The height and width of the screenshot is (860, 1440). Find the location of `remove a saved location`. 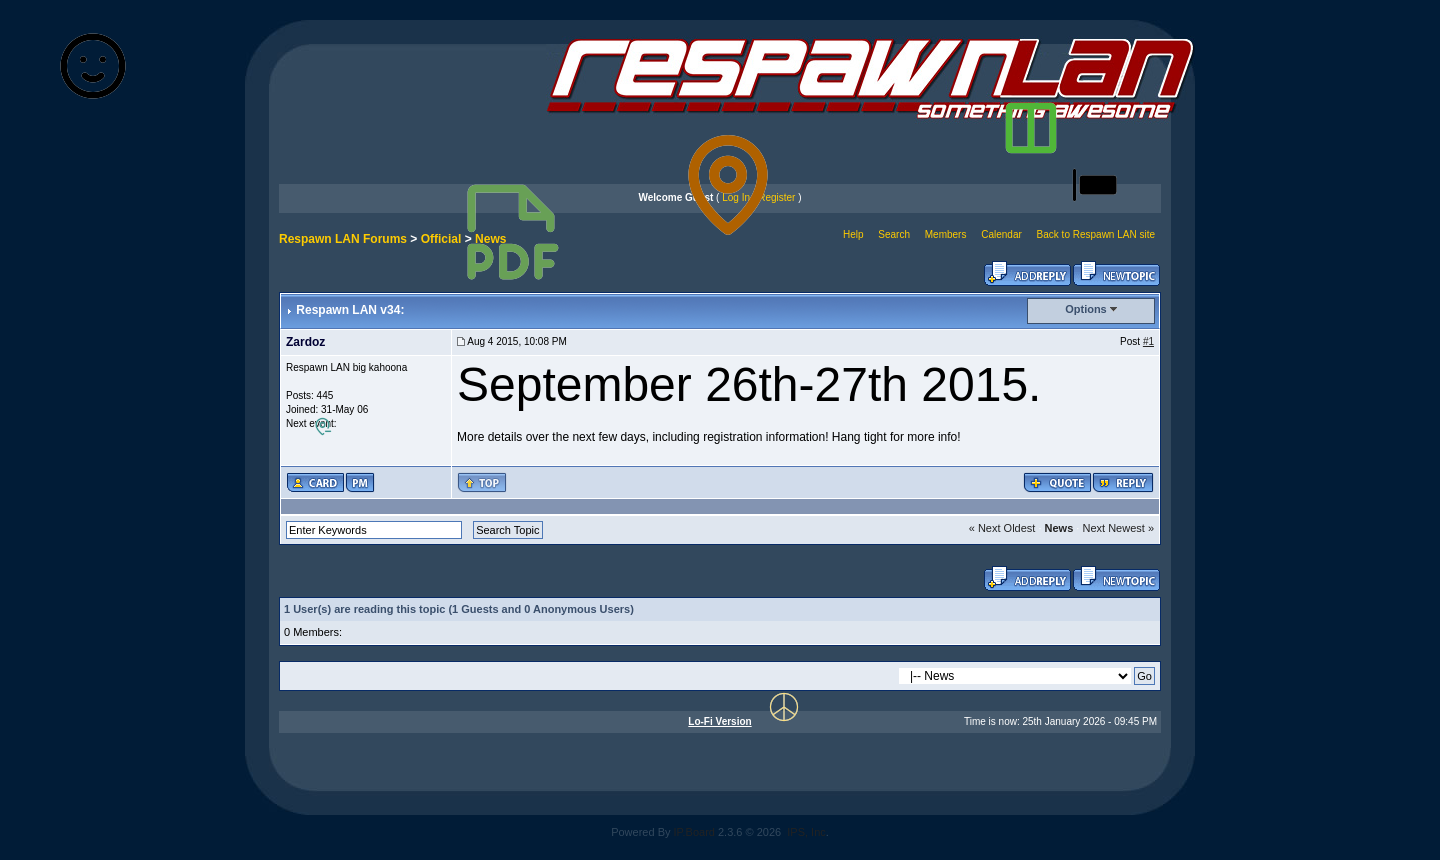

remove a saved location is located at coordinates (322, 426).